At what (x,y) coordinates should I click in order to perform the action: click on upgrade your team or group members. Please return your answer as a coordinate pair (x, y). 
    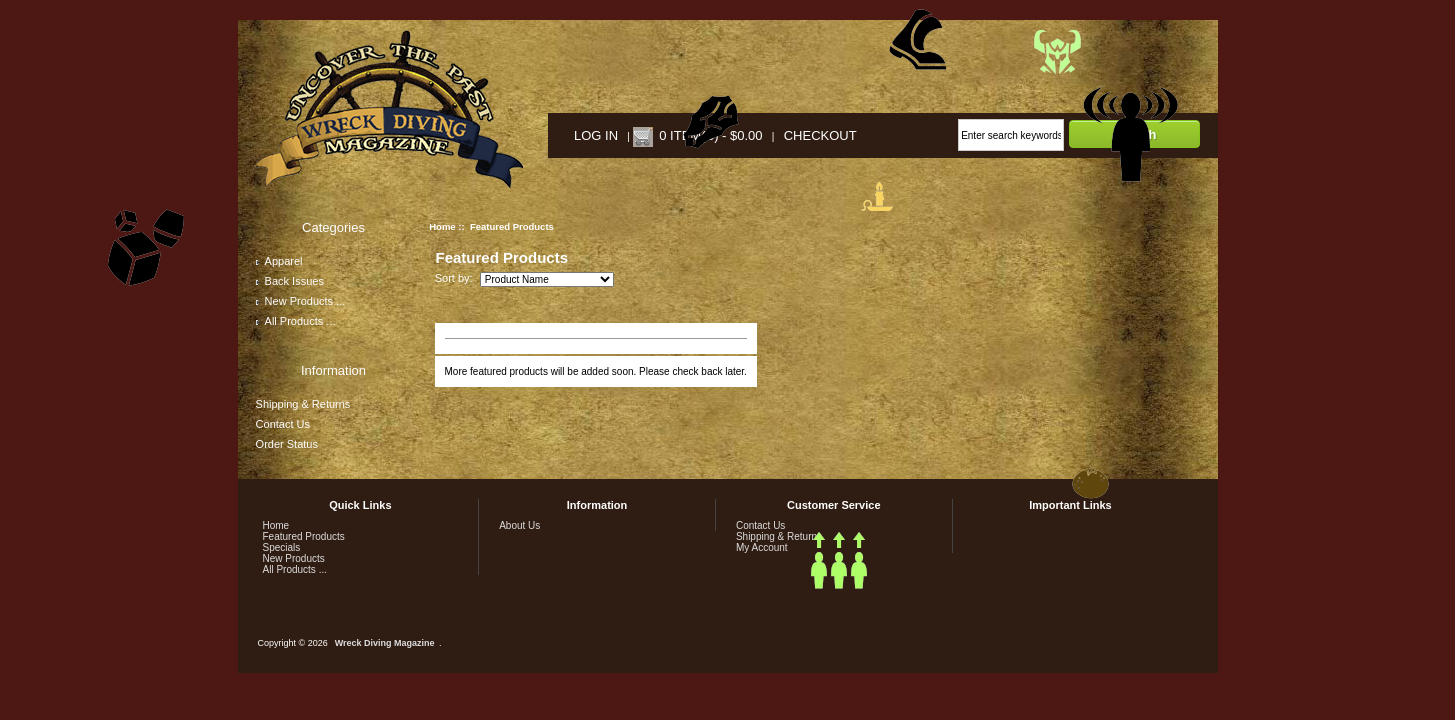
    Looking at the image, I should click on (839, 560).